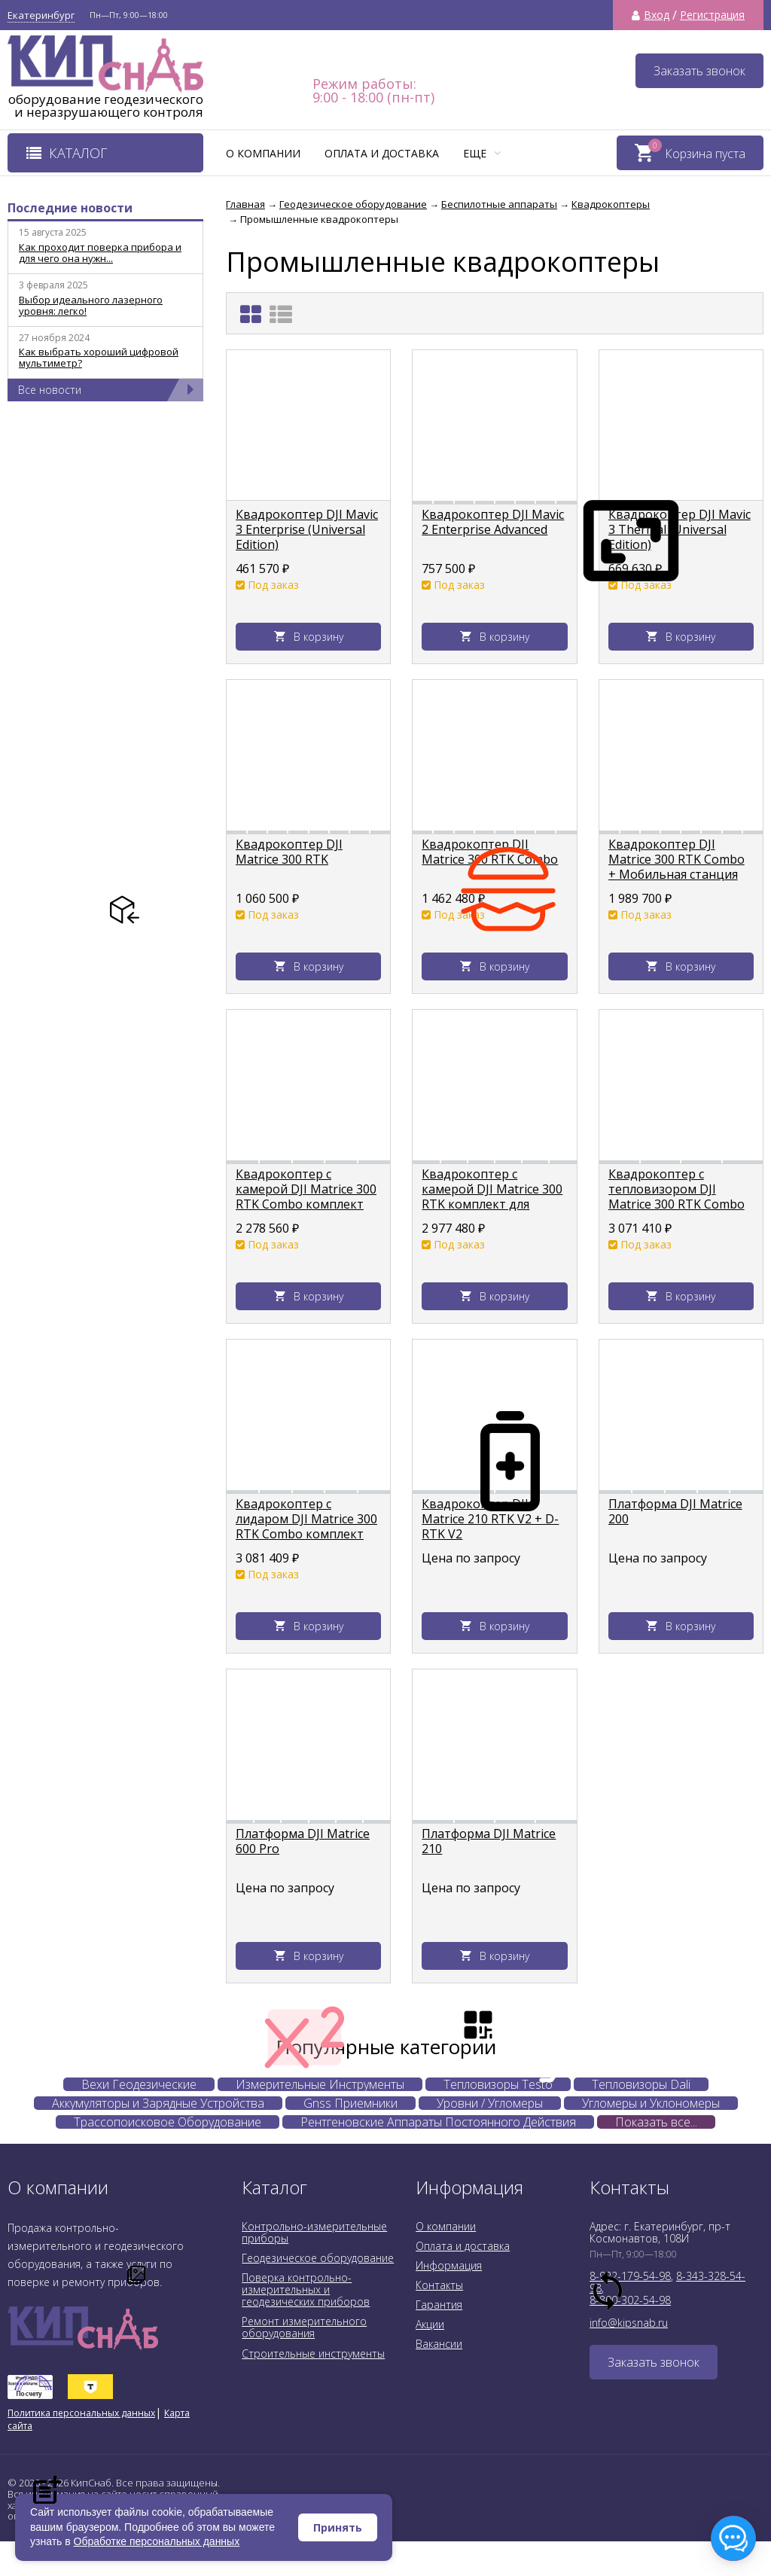 This screenshot has height=2576, width=771. What do you see at coordinates (631, 541) in the screenshot?
I see `enter fullscreen mode` at bounding box center [631, 541].